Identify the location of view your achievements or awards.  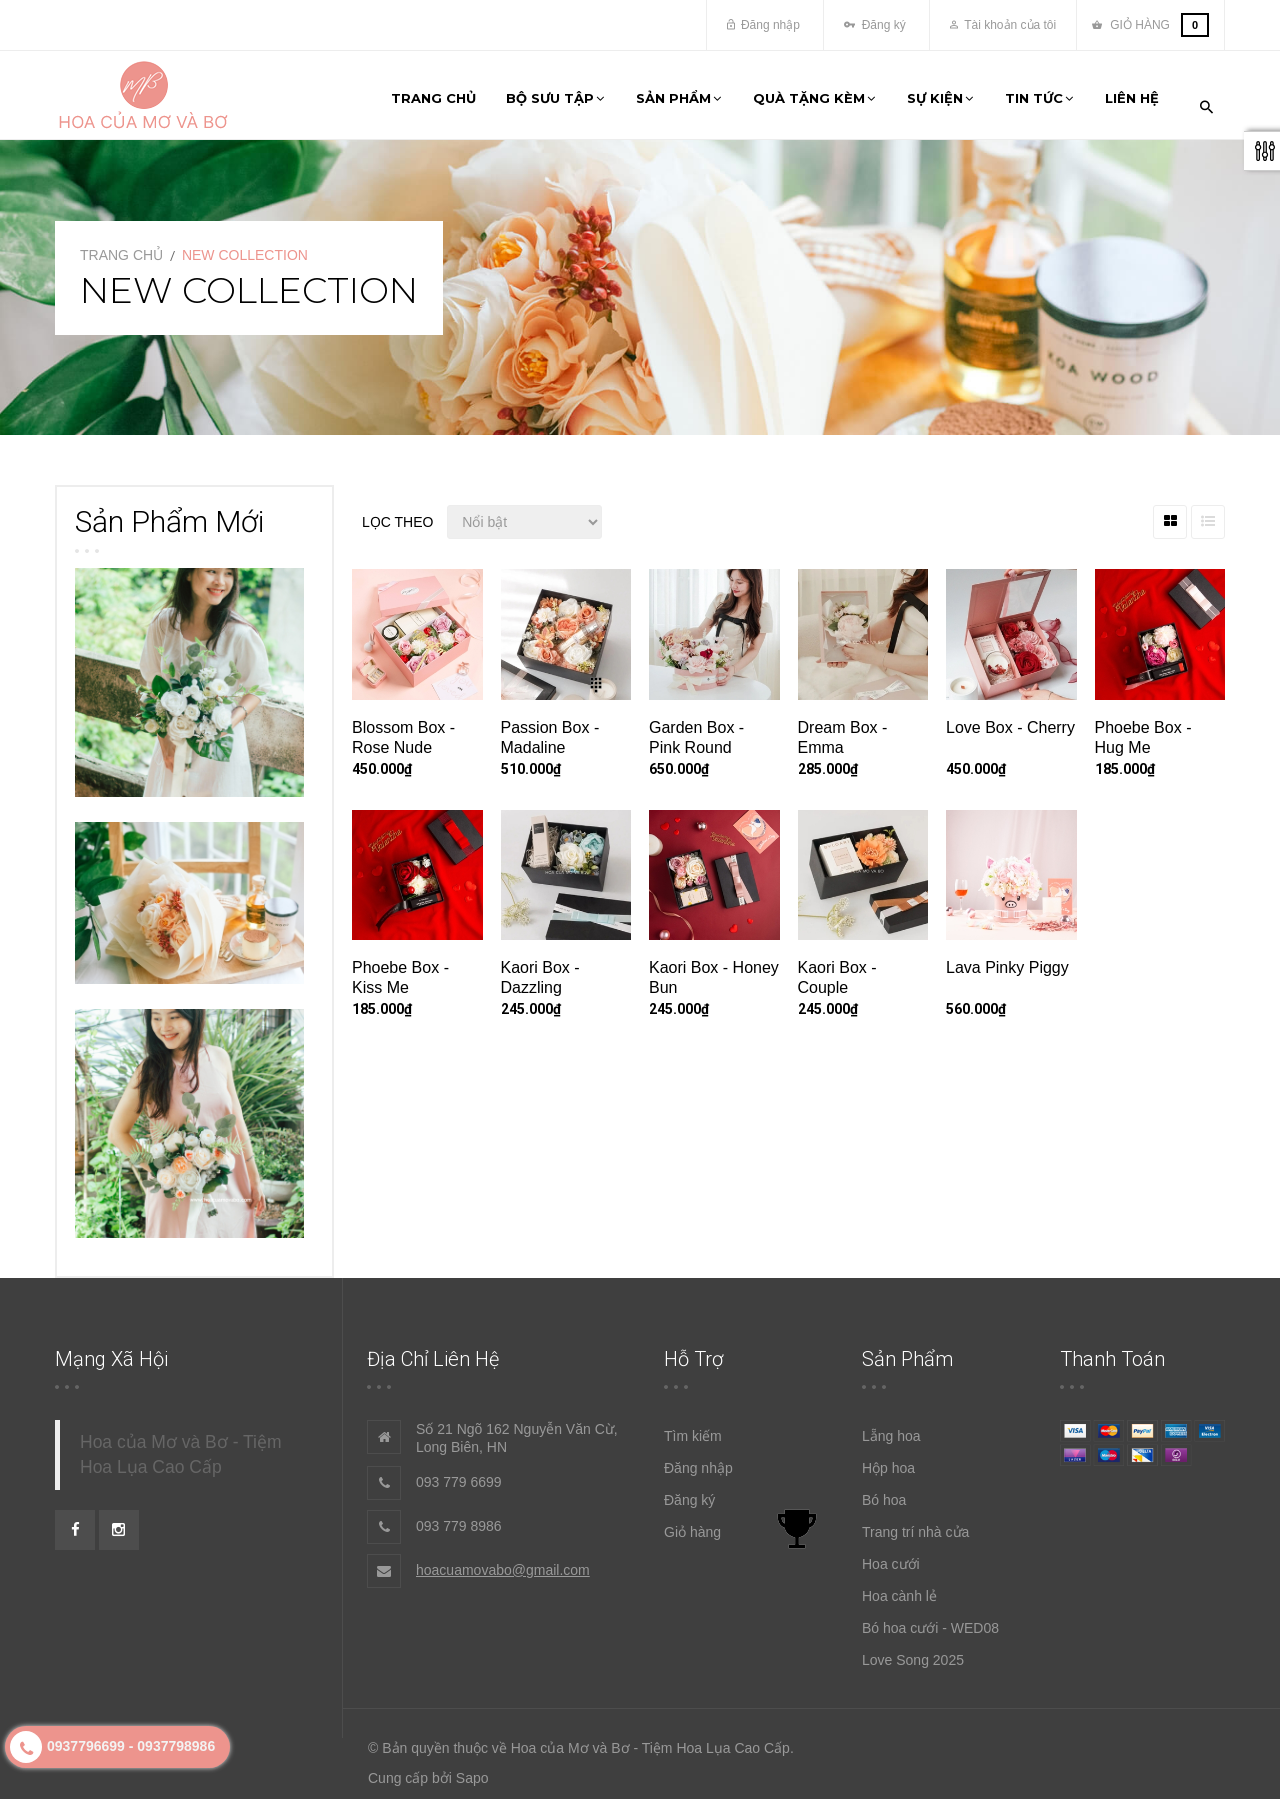
(797, 1529).